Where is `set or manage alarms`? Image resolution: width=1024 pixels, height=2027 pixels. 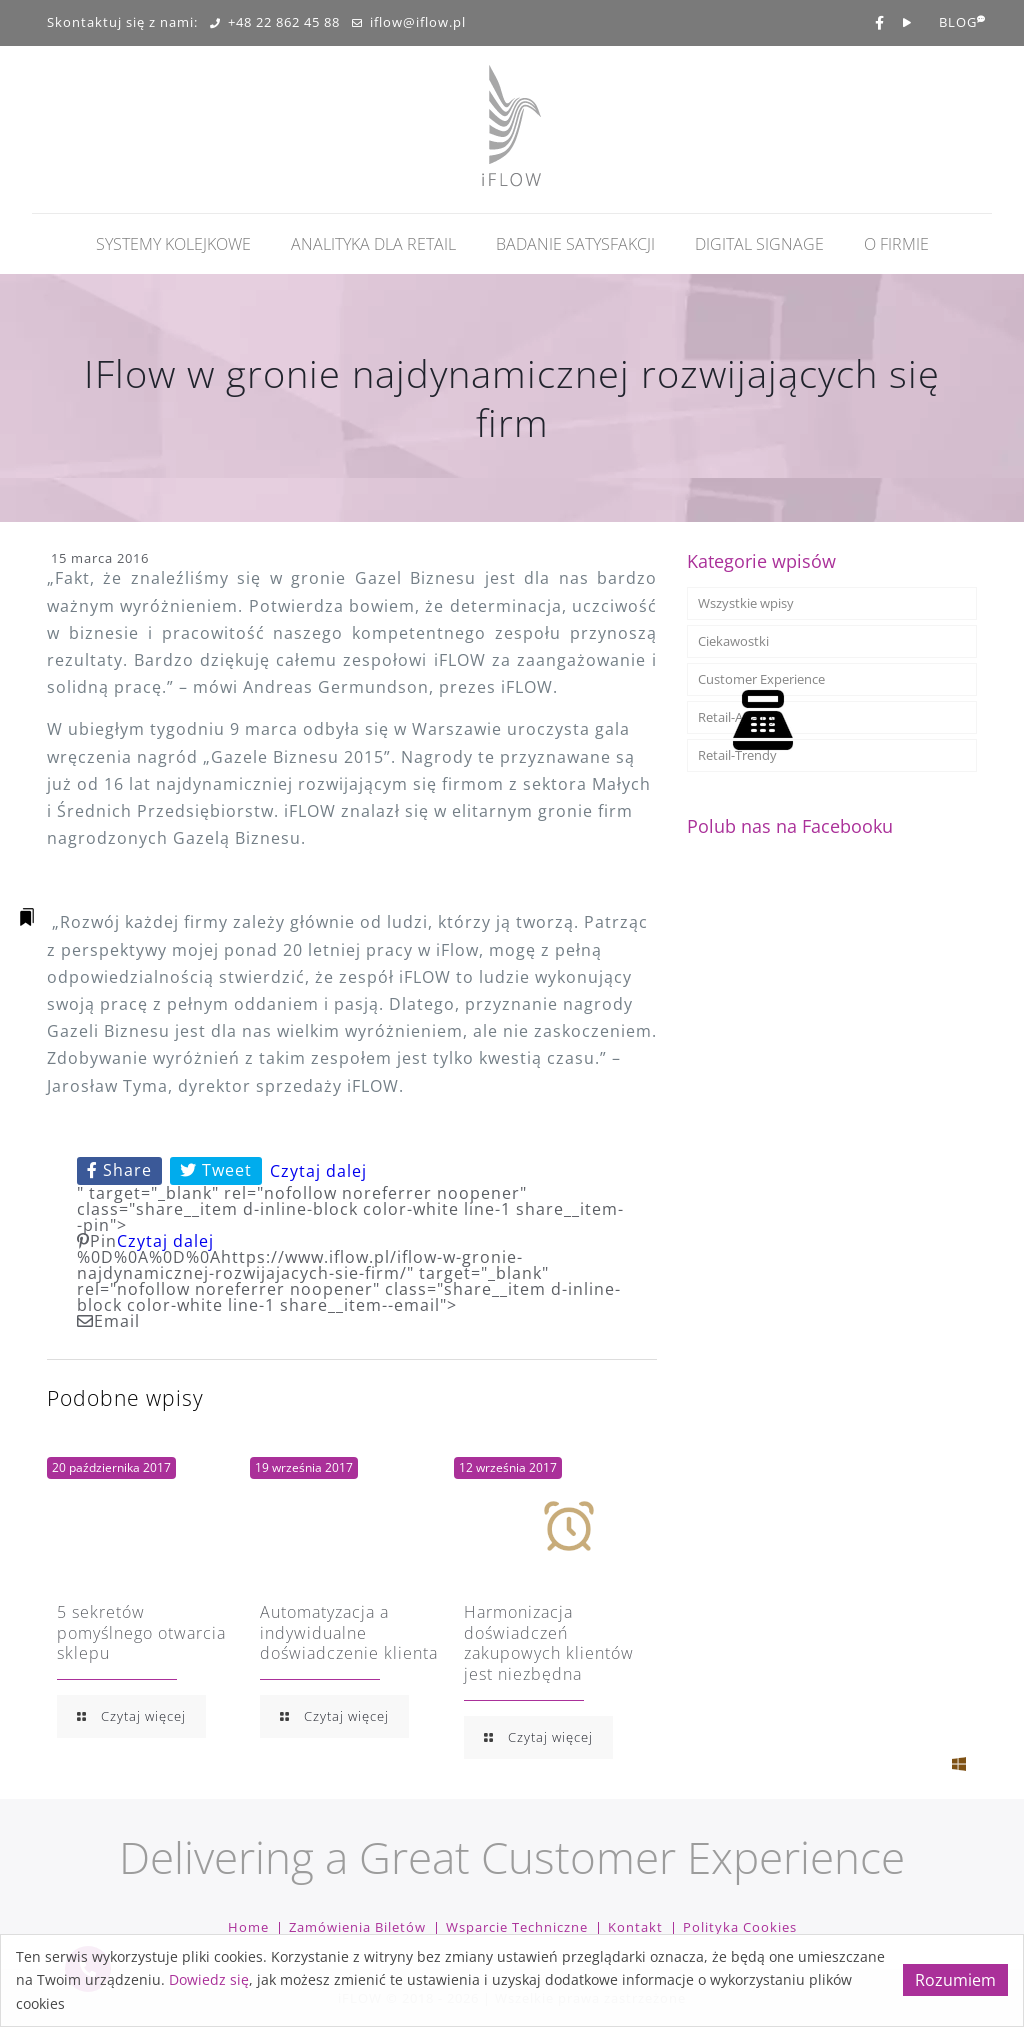 set or manage alarms is located at coordinates (569, 1526).